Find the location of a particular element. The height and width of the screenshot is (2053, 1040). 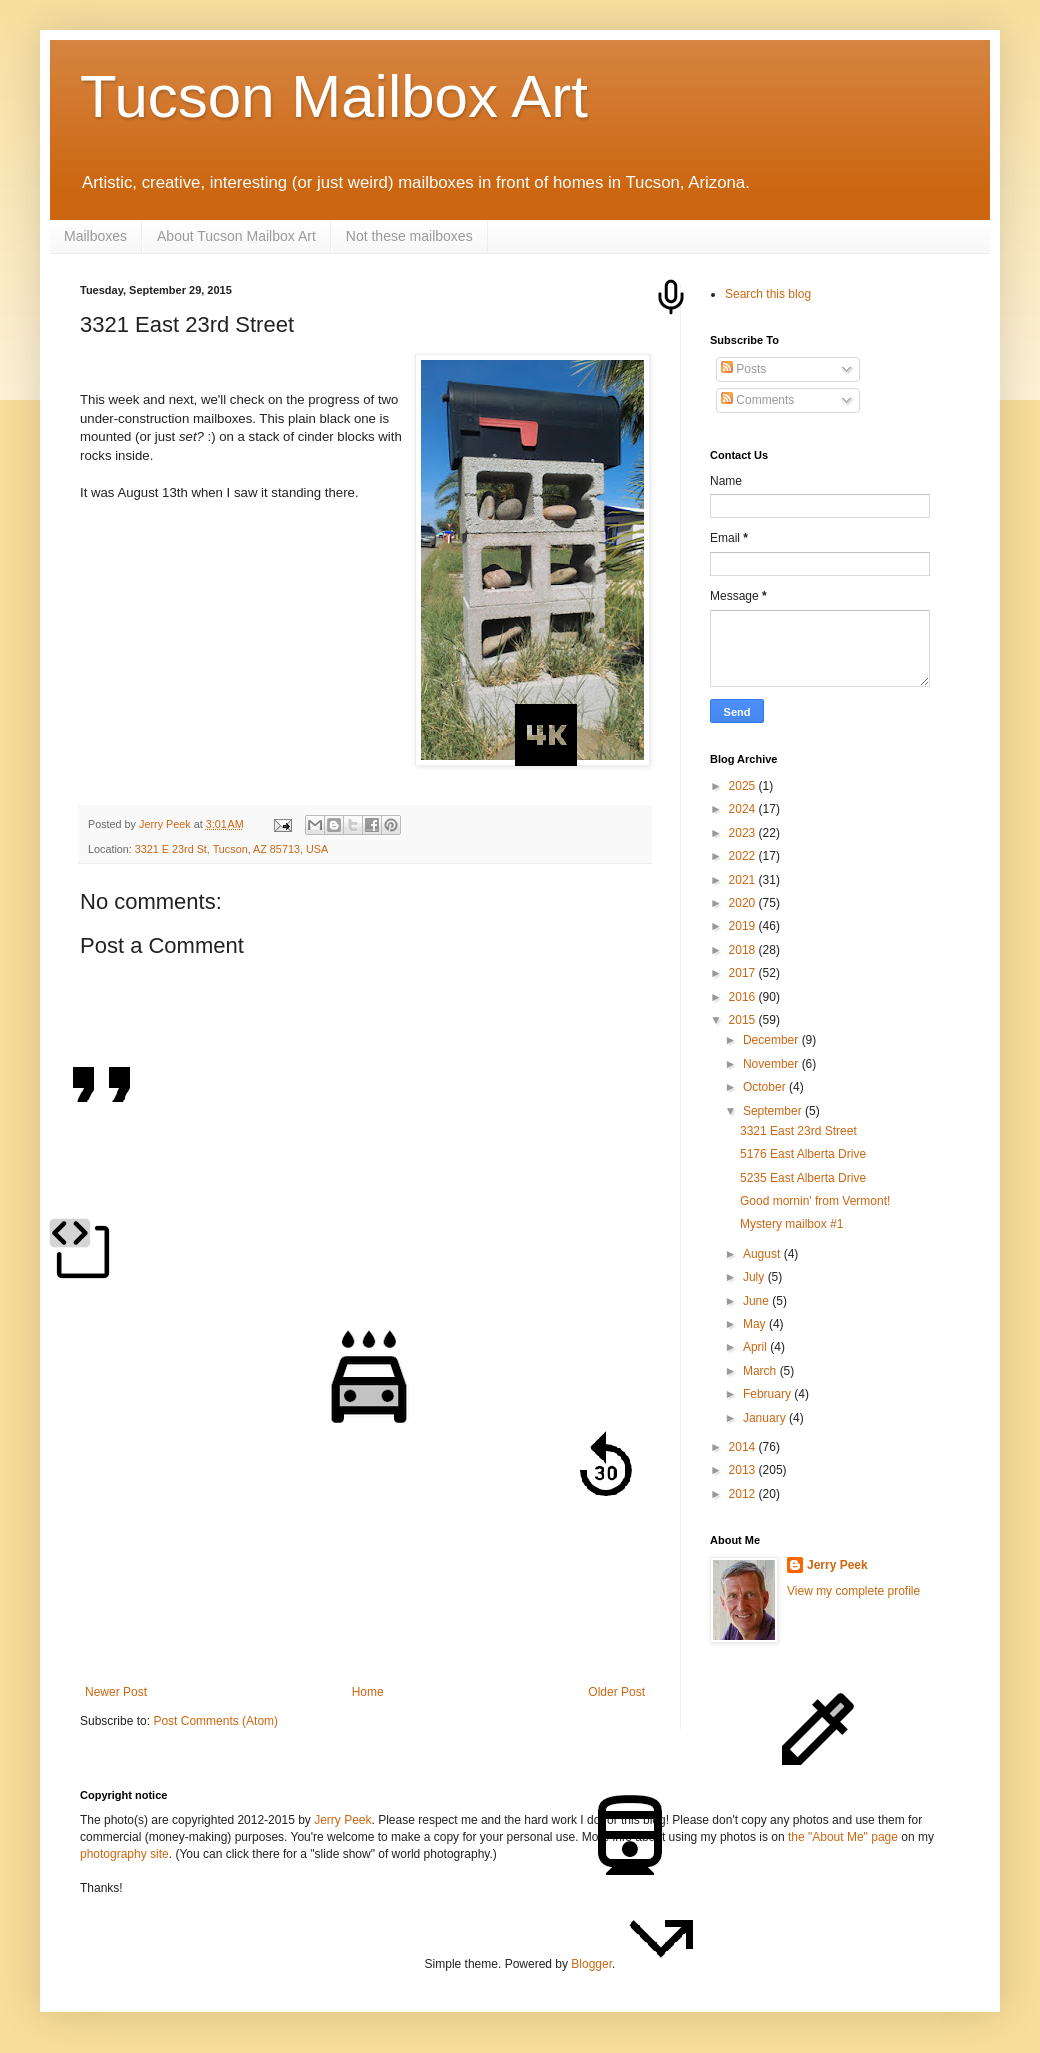

indicates 4K resolution video quality is located at coordinates (546, 735).